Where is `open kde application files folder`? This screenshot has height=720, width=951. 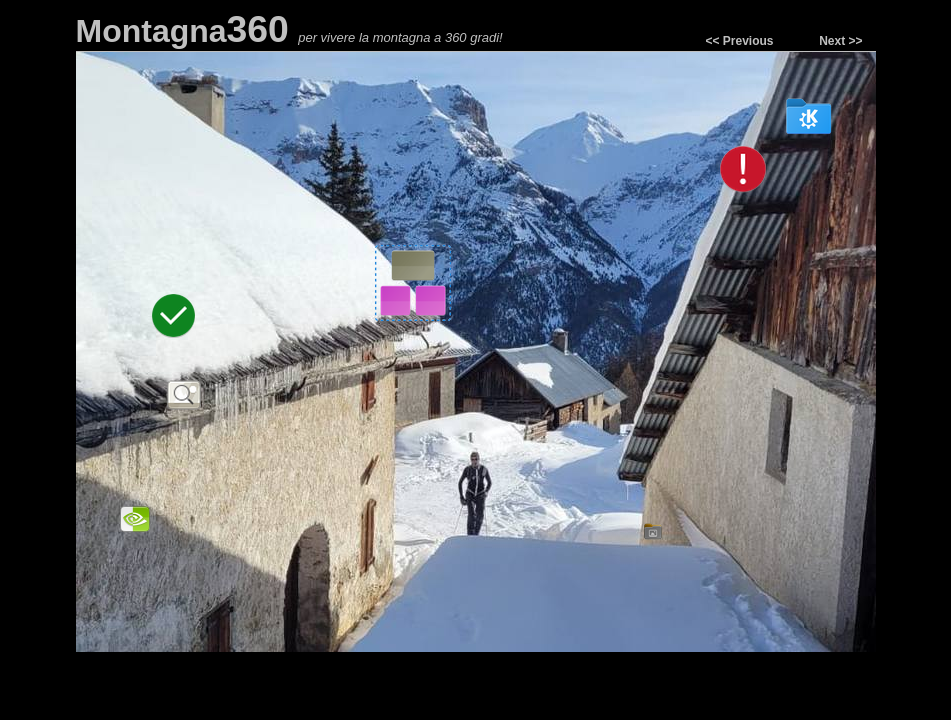
open kde application files folder is located at coordinates (808, 117).